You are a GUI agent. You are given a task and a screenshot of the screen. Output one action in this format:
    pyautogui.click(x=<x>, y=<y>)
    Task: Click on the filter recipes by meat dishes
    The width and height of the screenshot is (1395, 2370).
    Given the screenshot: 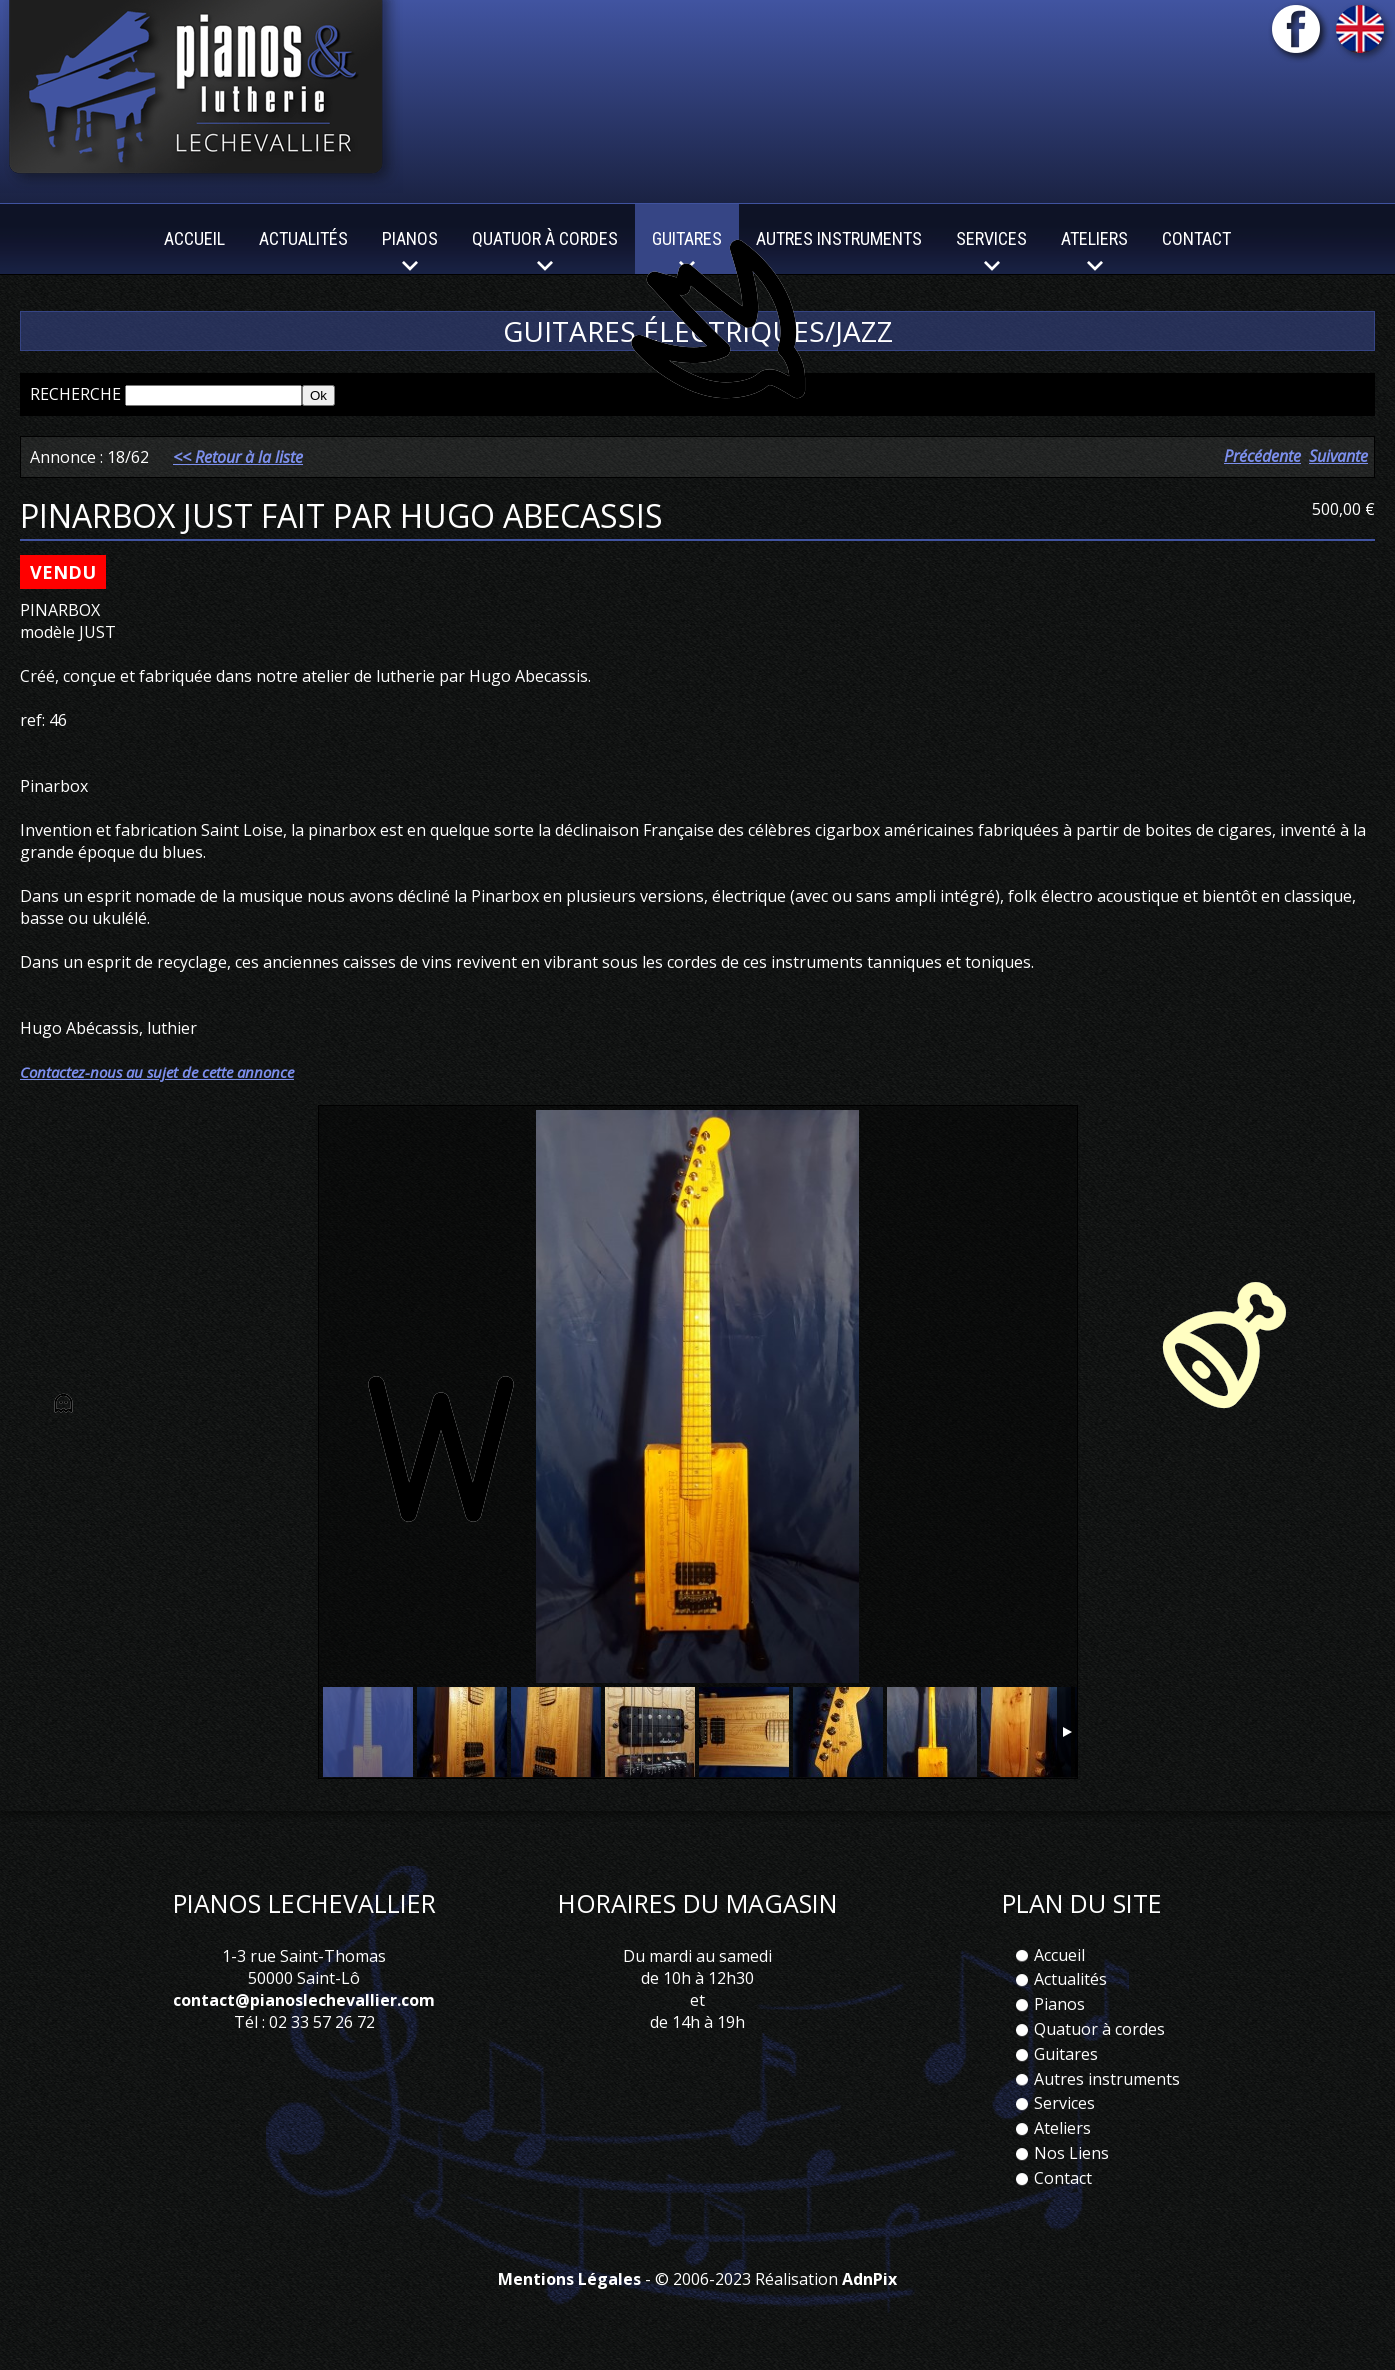 What is the action you would take?
    pyautogui.click(x=1225, y=1342)
    